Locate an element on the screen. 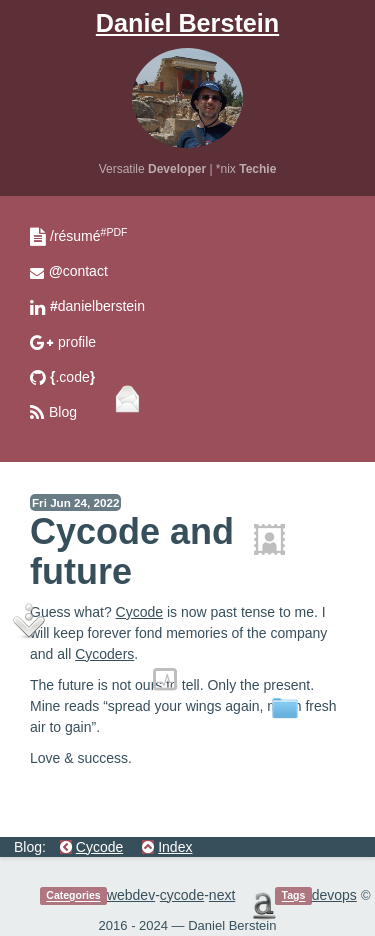 The image size is (375, 936). indicates an item has associated email or message is located at coordinates (127, 399).